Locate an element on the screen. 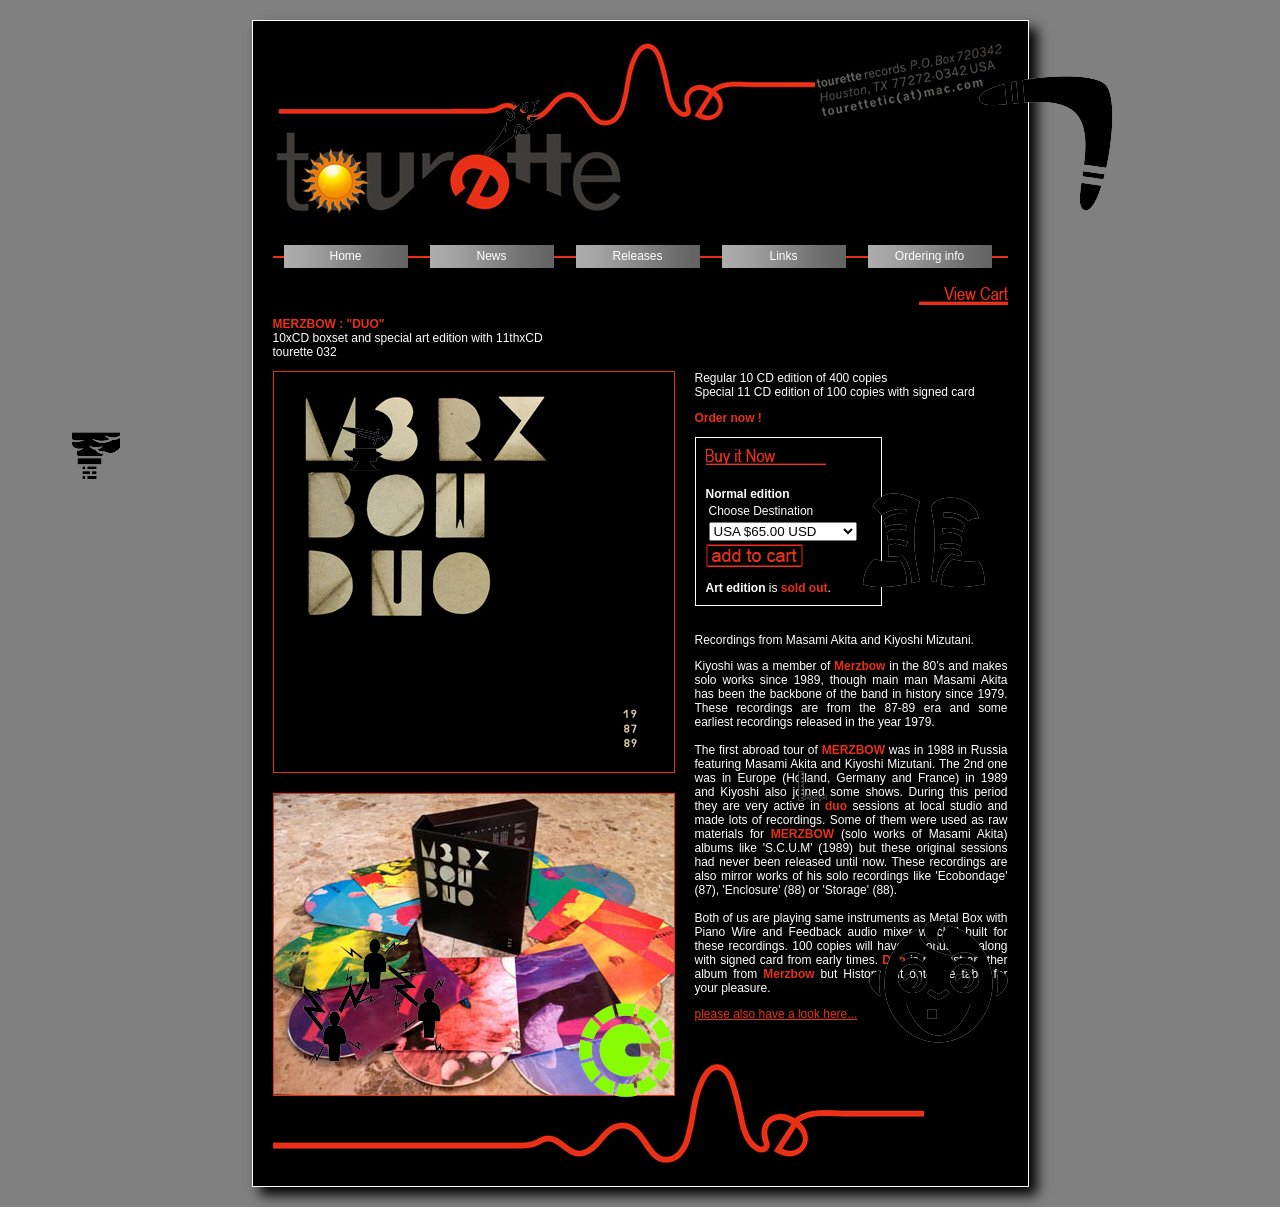  loading or processing indicator is located at coordinates (626, 1050).